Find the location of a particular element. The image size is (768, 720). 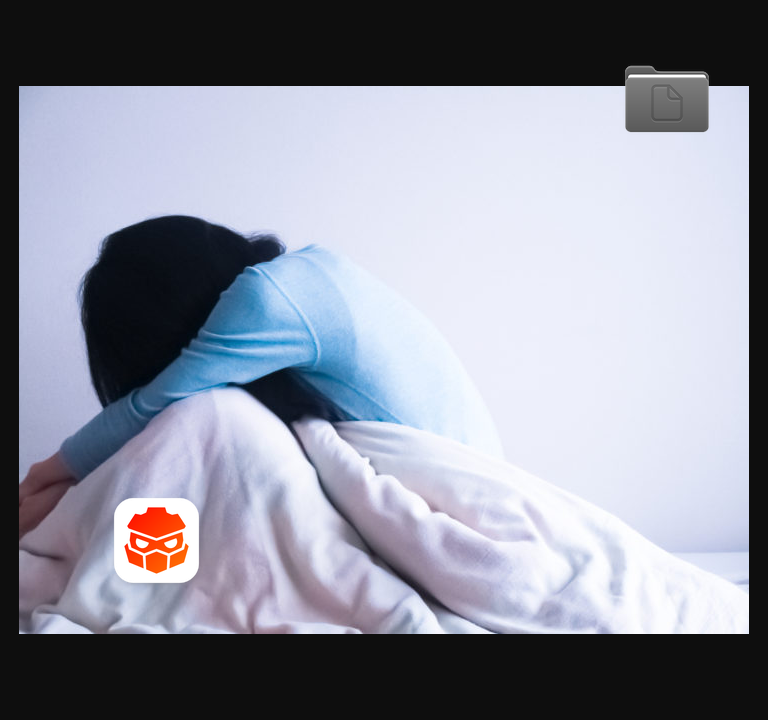

open your documents folder is located at coordinates (667, 99).